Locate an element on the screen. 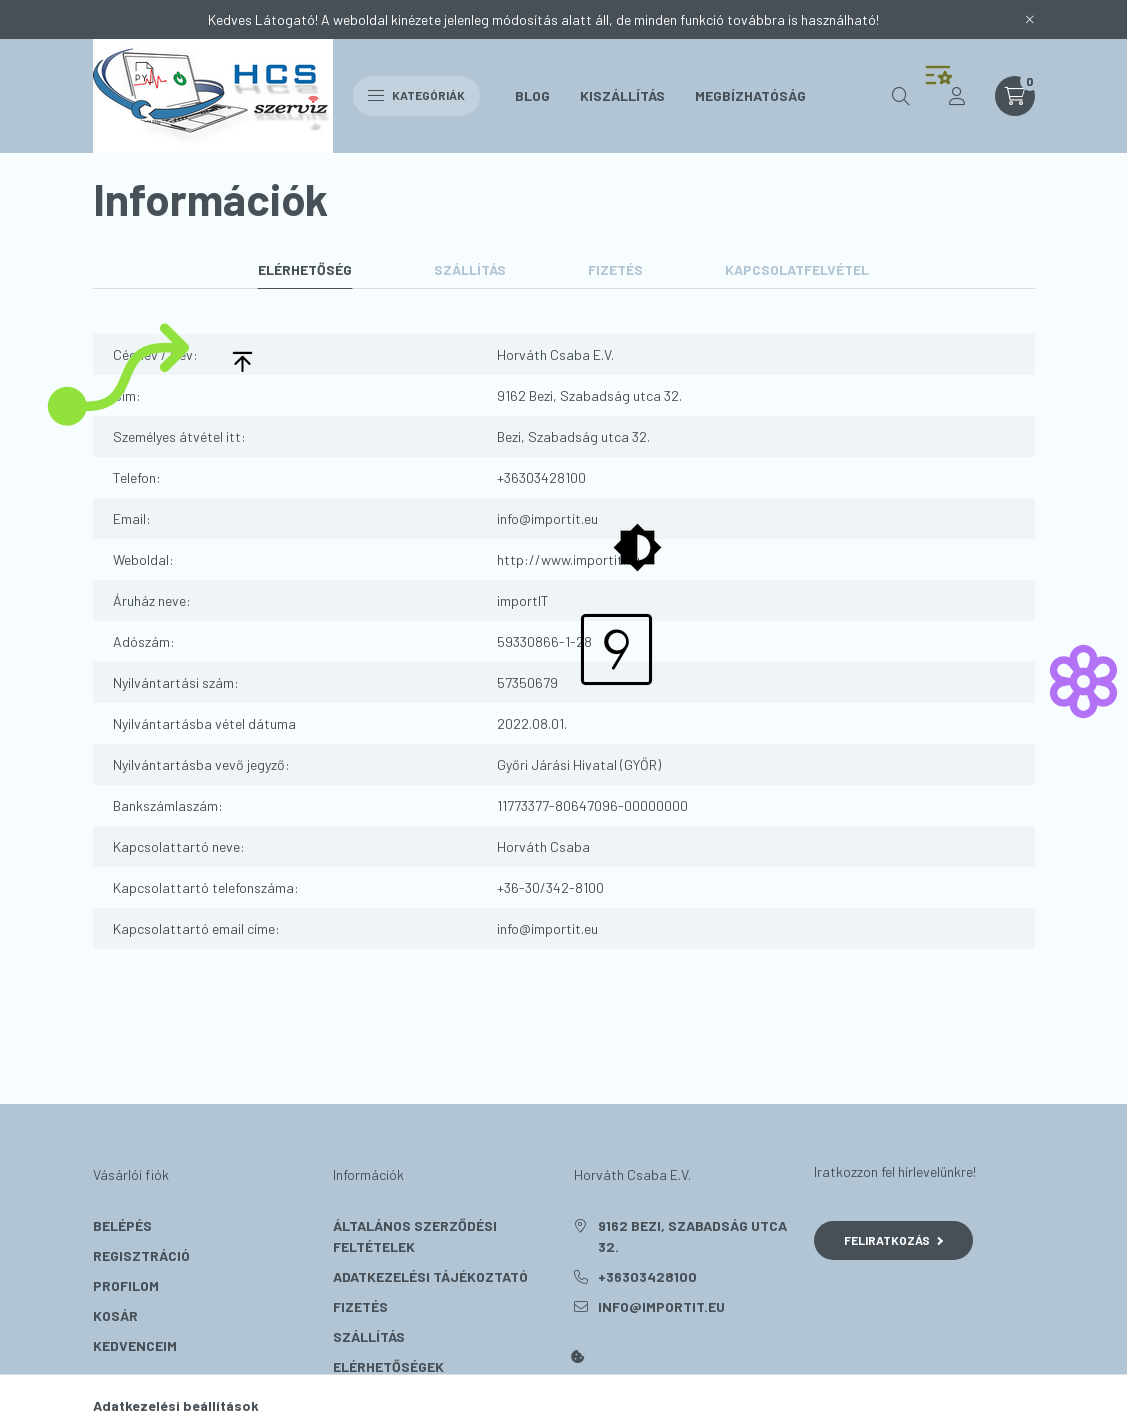 This screenshot has height=1417, width=1127. indicates a workflow or process flow direction is located at coordinates (116, 377).